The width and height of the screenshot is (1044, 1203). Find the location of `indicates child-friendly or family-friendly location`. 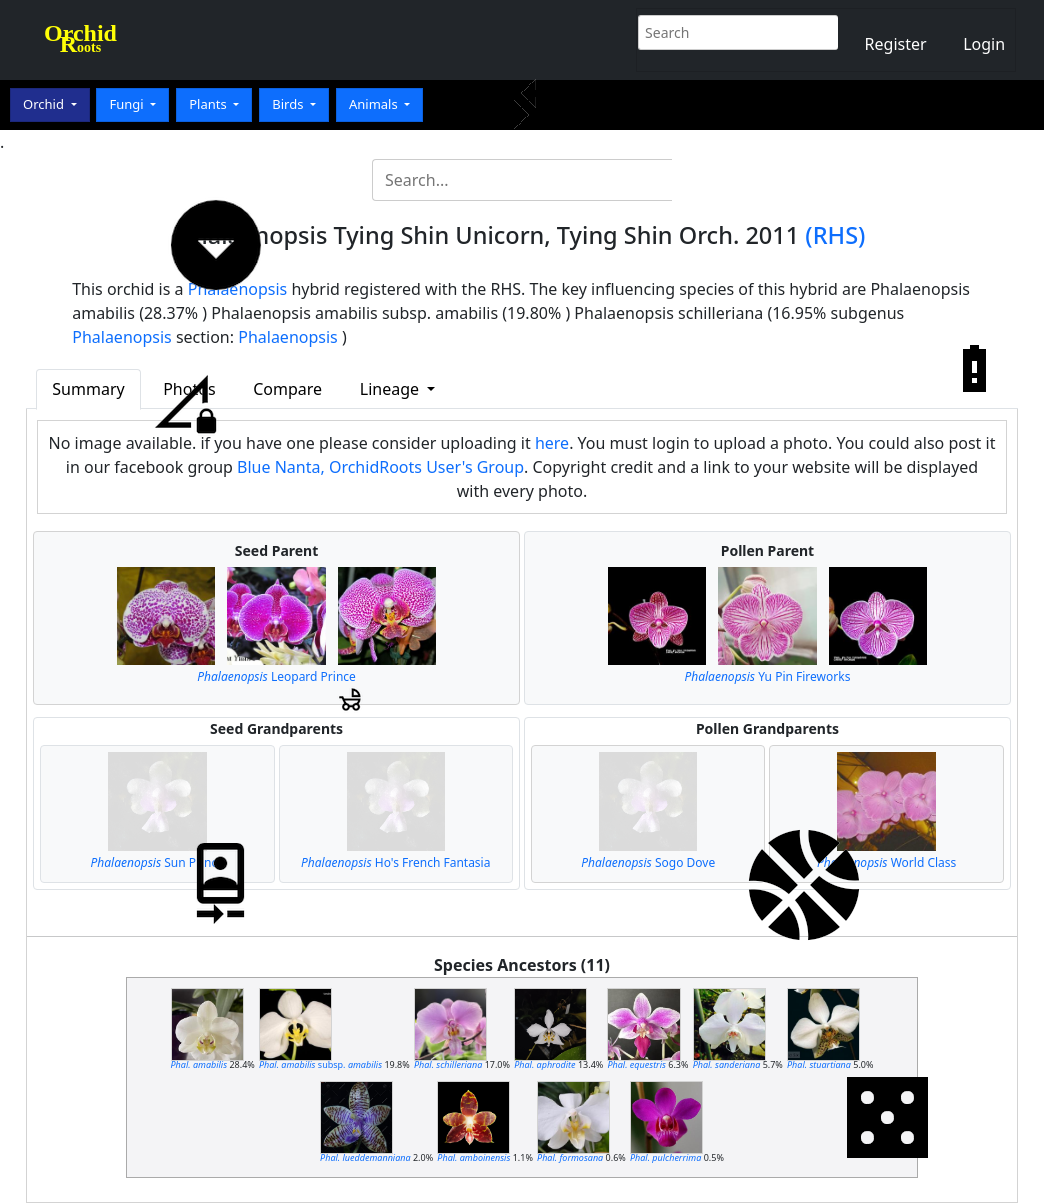

indicates child-friendly or family-friendly location is located at coordinates (350, 699).